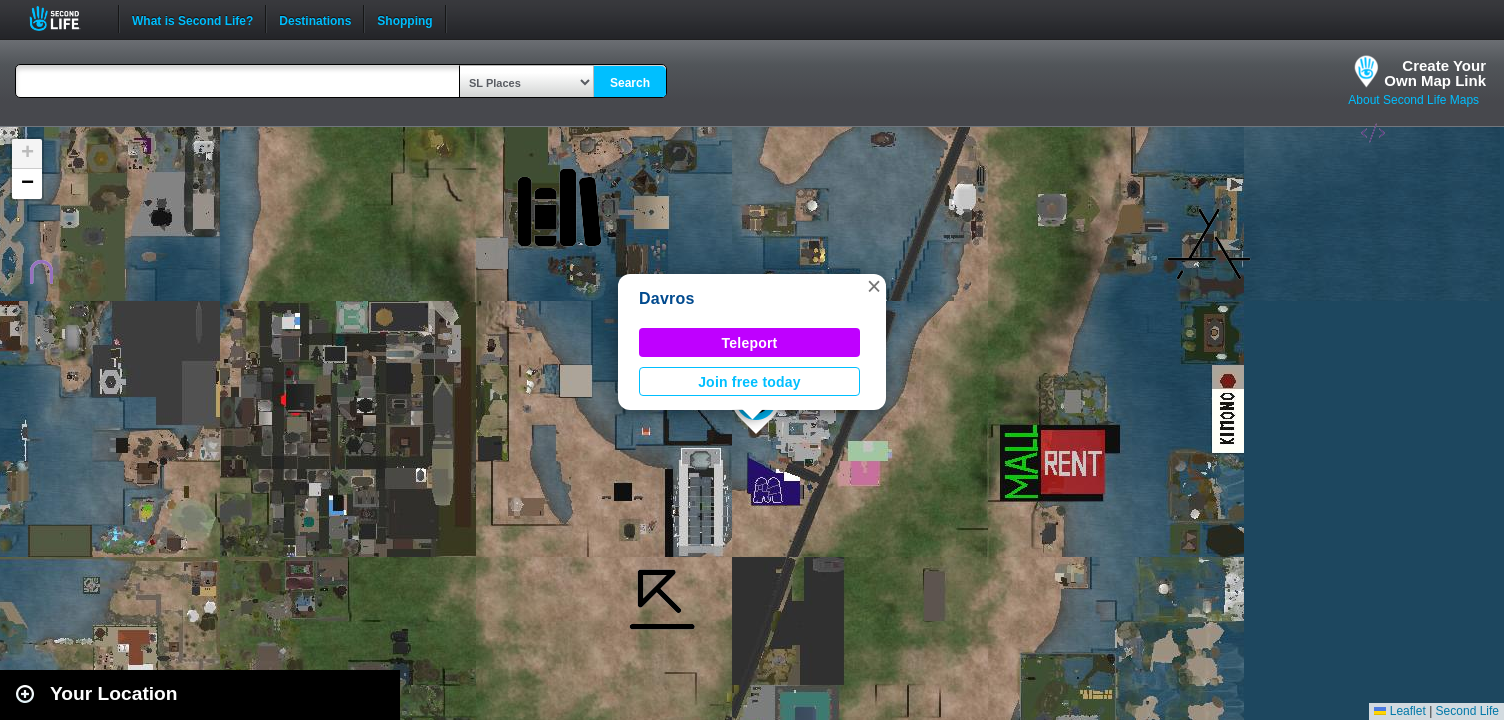  Describe the element at coordinates (1209, 247) in the screenshot. I see `open the app store` at that location.